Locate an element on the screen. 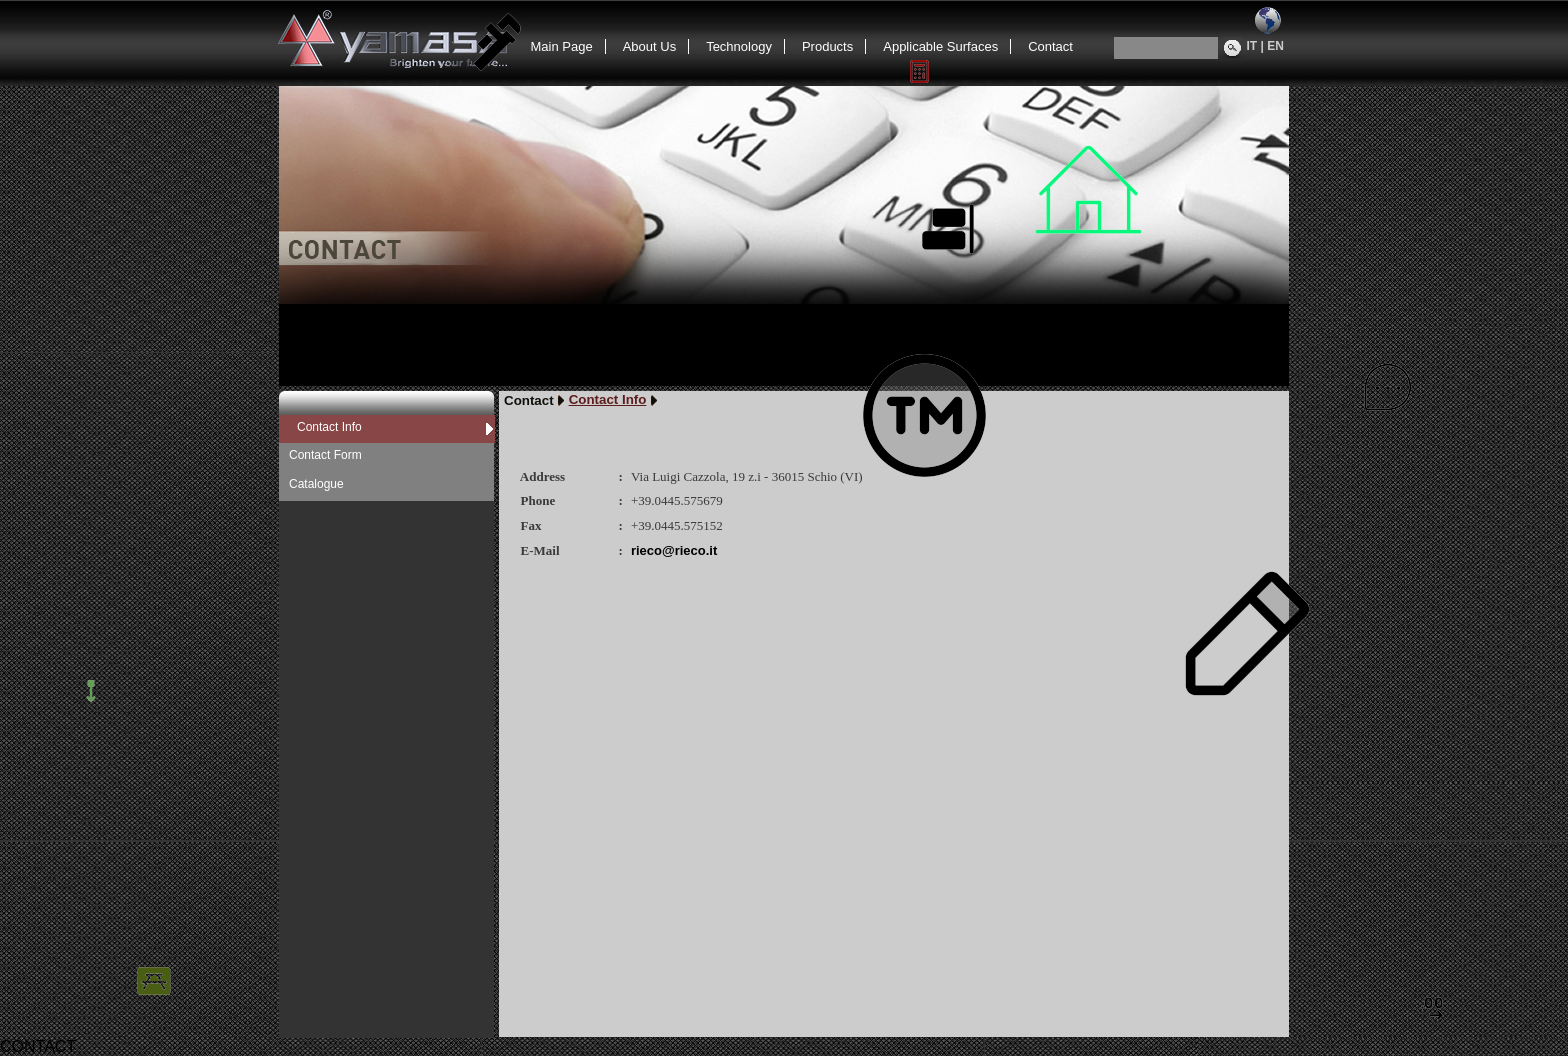 This screenshot has height=1056, width=1568. indicates trademarked content or branding is located at coordinates (924, 415).